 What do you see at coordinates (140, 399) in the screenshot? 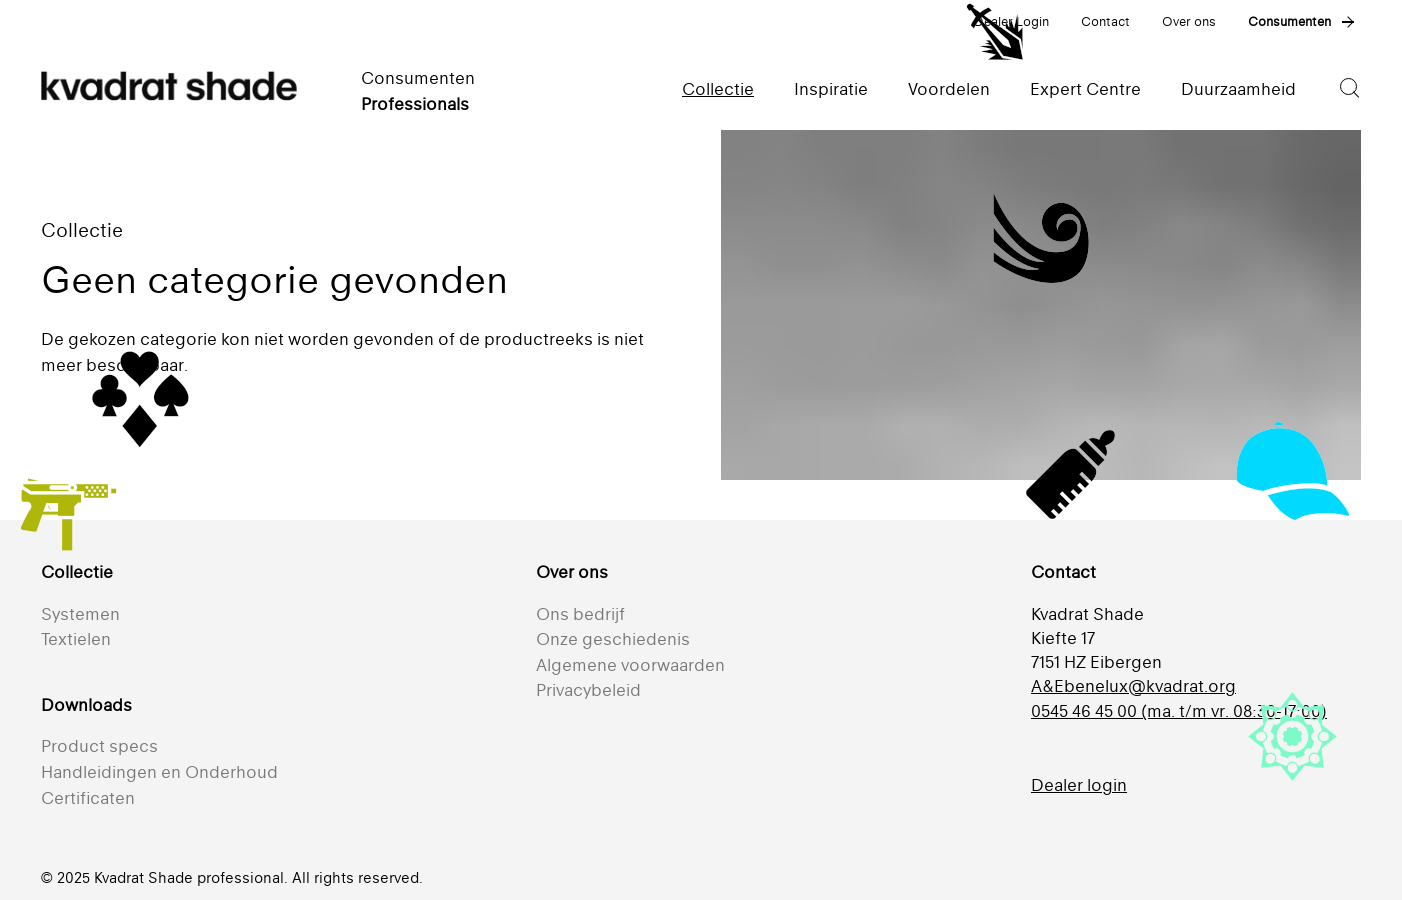
I see `access card games or poker section` at bounding box center [140, 399].